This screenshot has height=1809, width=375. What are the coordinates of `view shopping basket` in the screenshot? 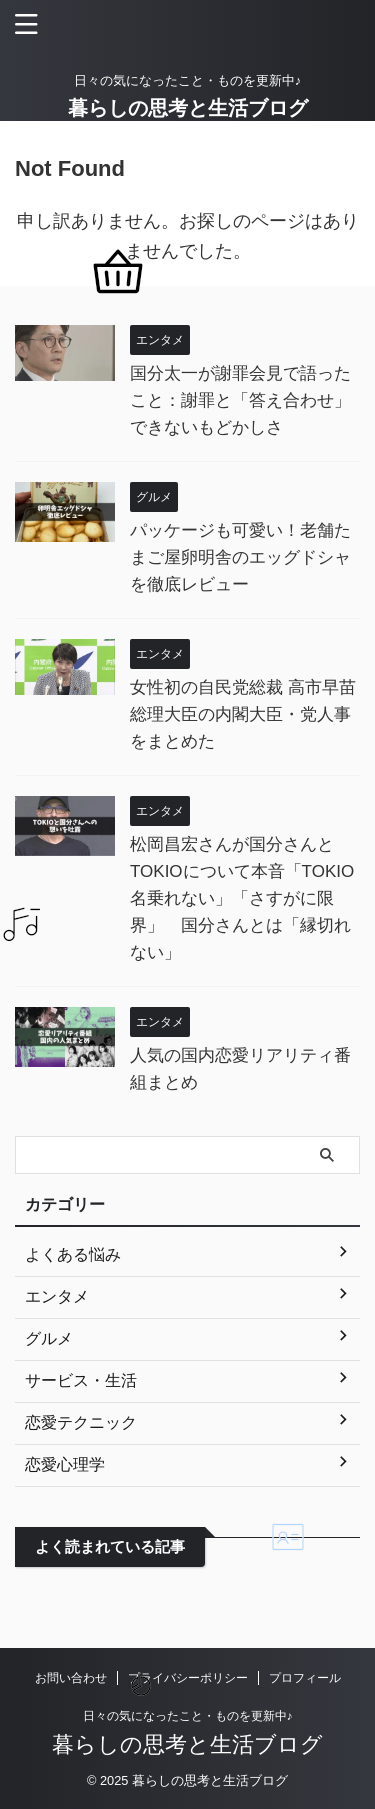 It's located at (118, 274).